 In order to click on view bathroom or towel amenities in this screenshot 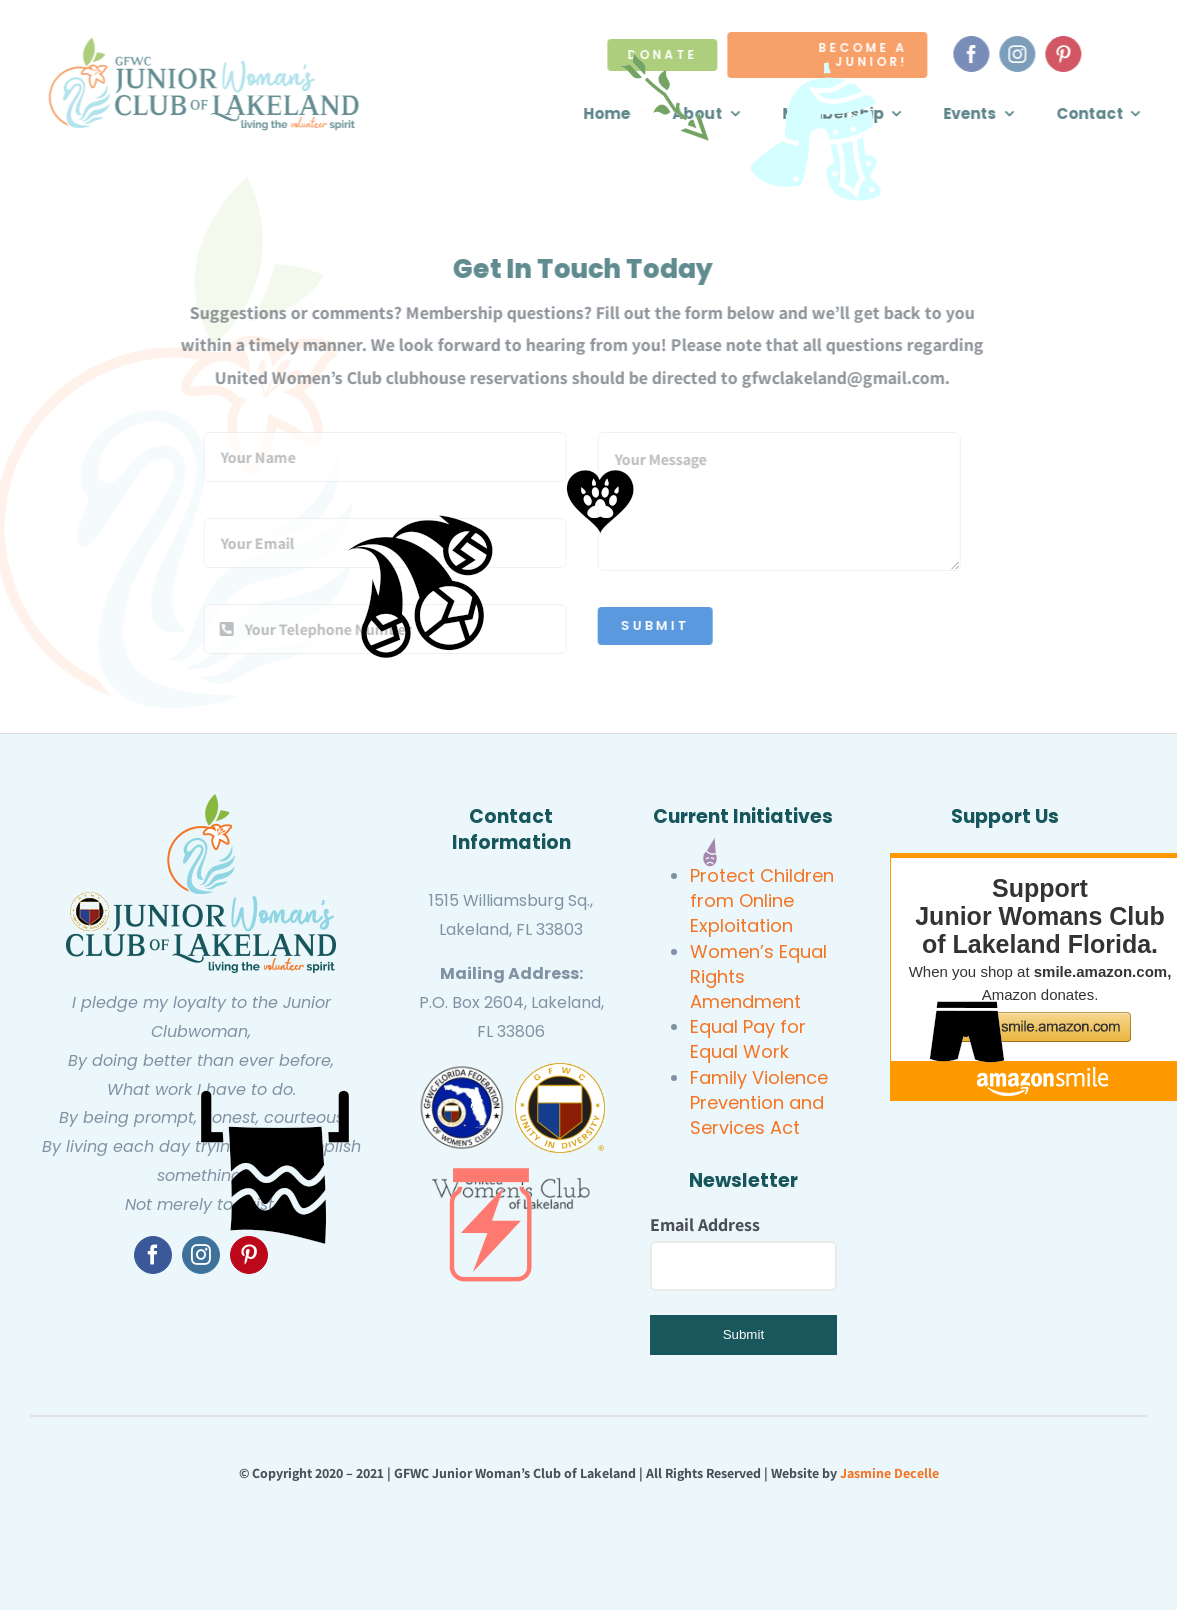, I will do `click(275, 1162)`.